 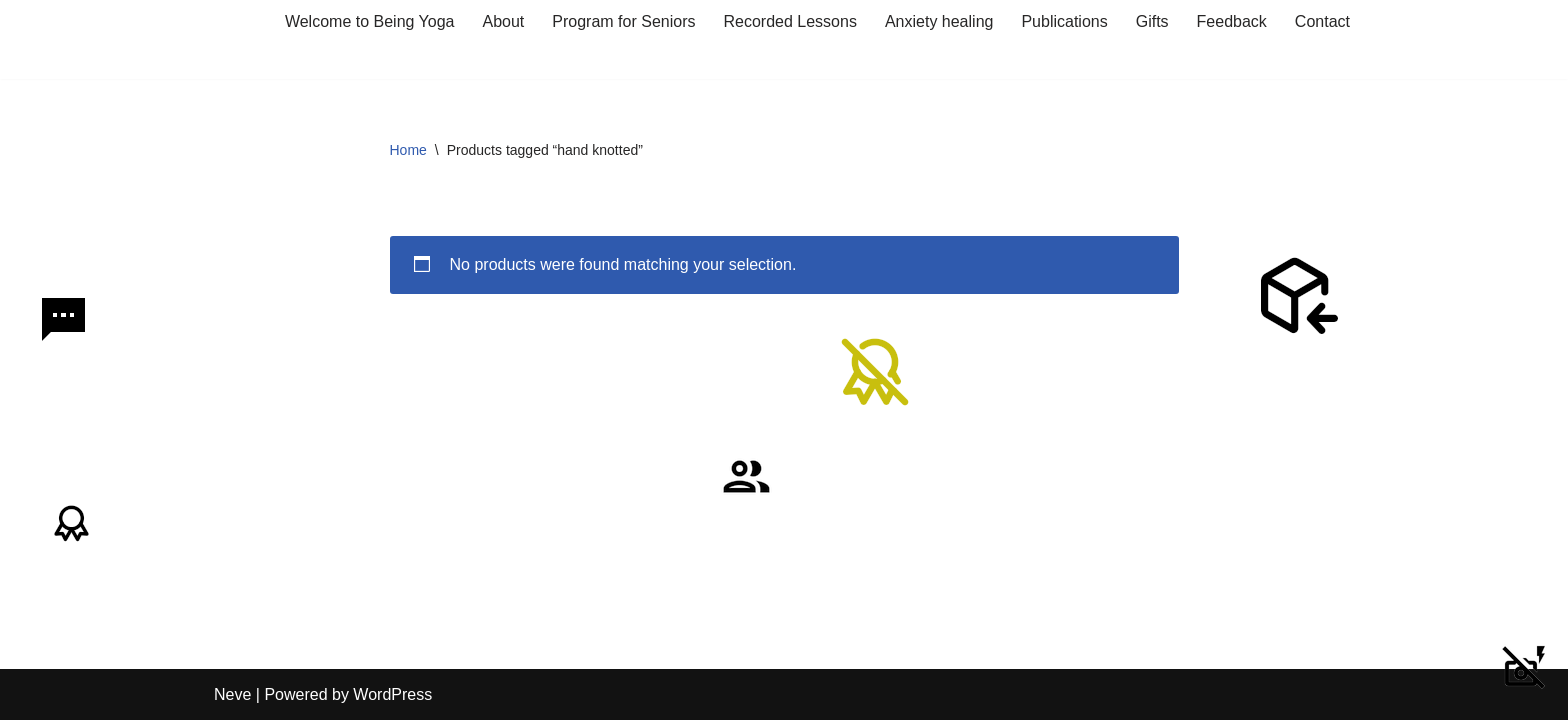 I want to click on open text messaging app, so click(x=63, y=319).